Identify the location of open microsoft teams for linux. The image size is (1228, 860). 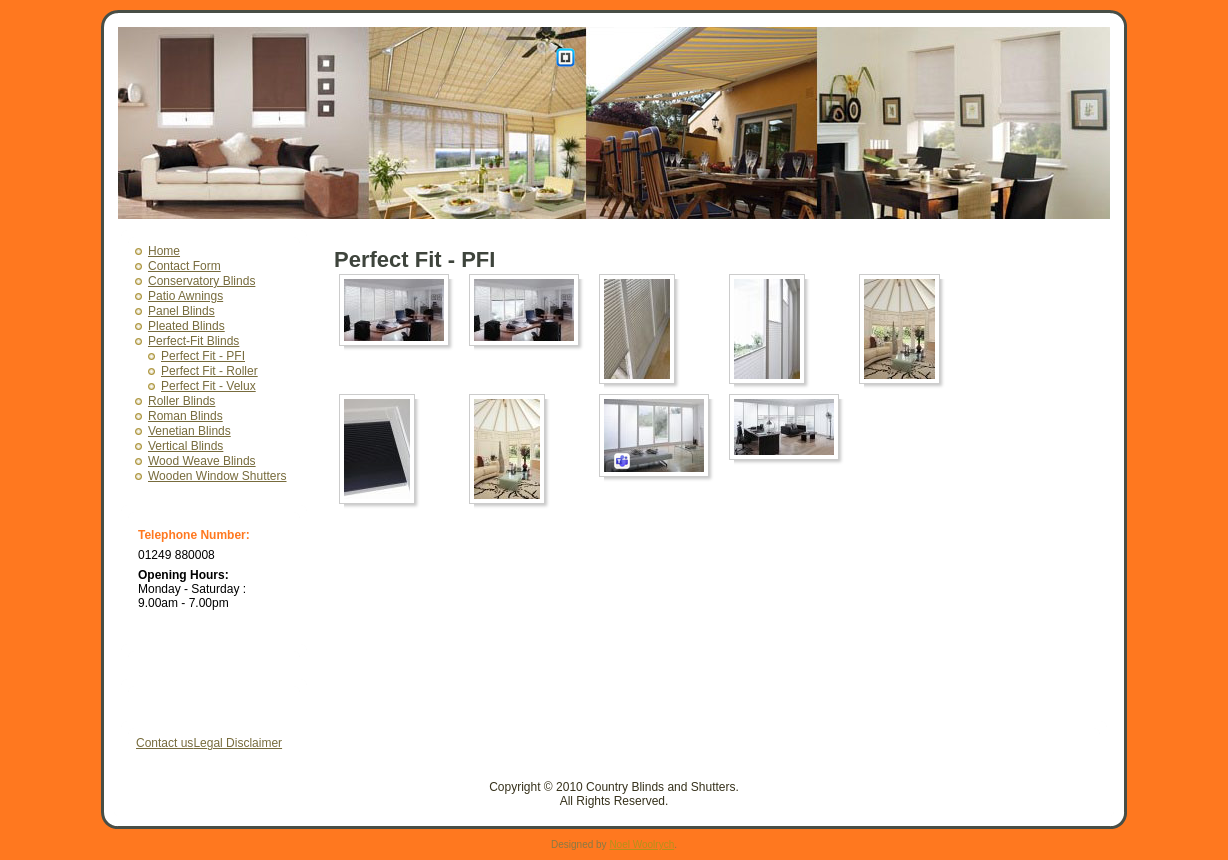
(622, 461).